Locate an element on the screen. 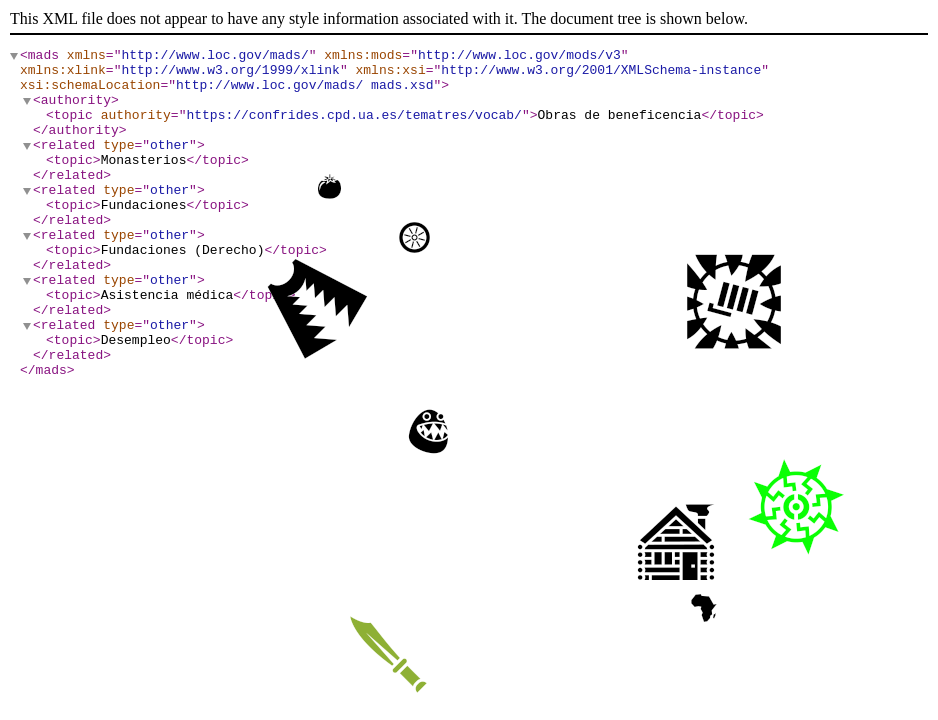 The height and width of the screenshot is (720, 938). indicates gluttony status effect or debuff is located at coordinates (429, 431).